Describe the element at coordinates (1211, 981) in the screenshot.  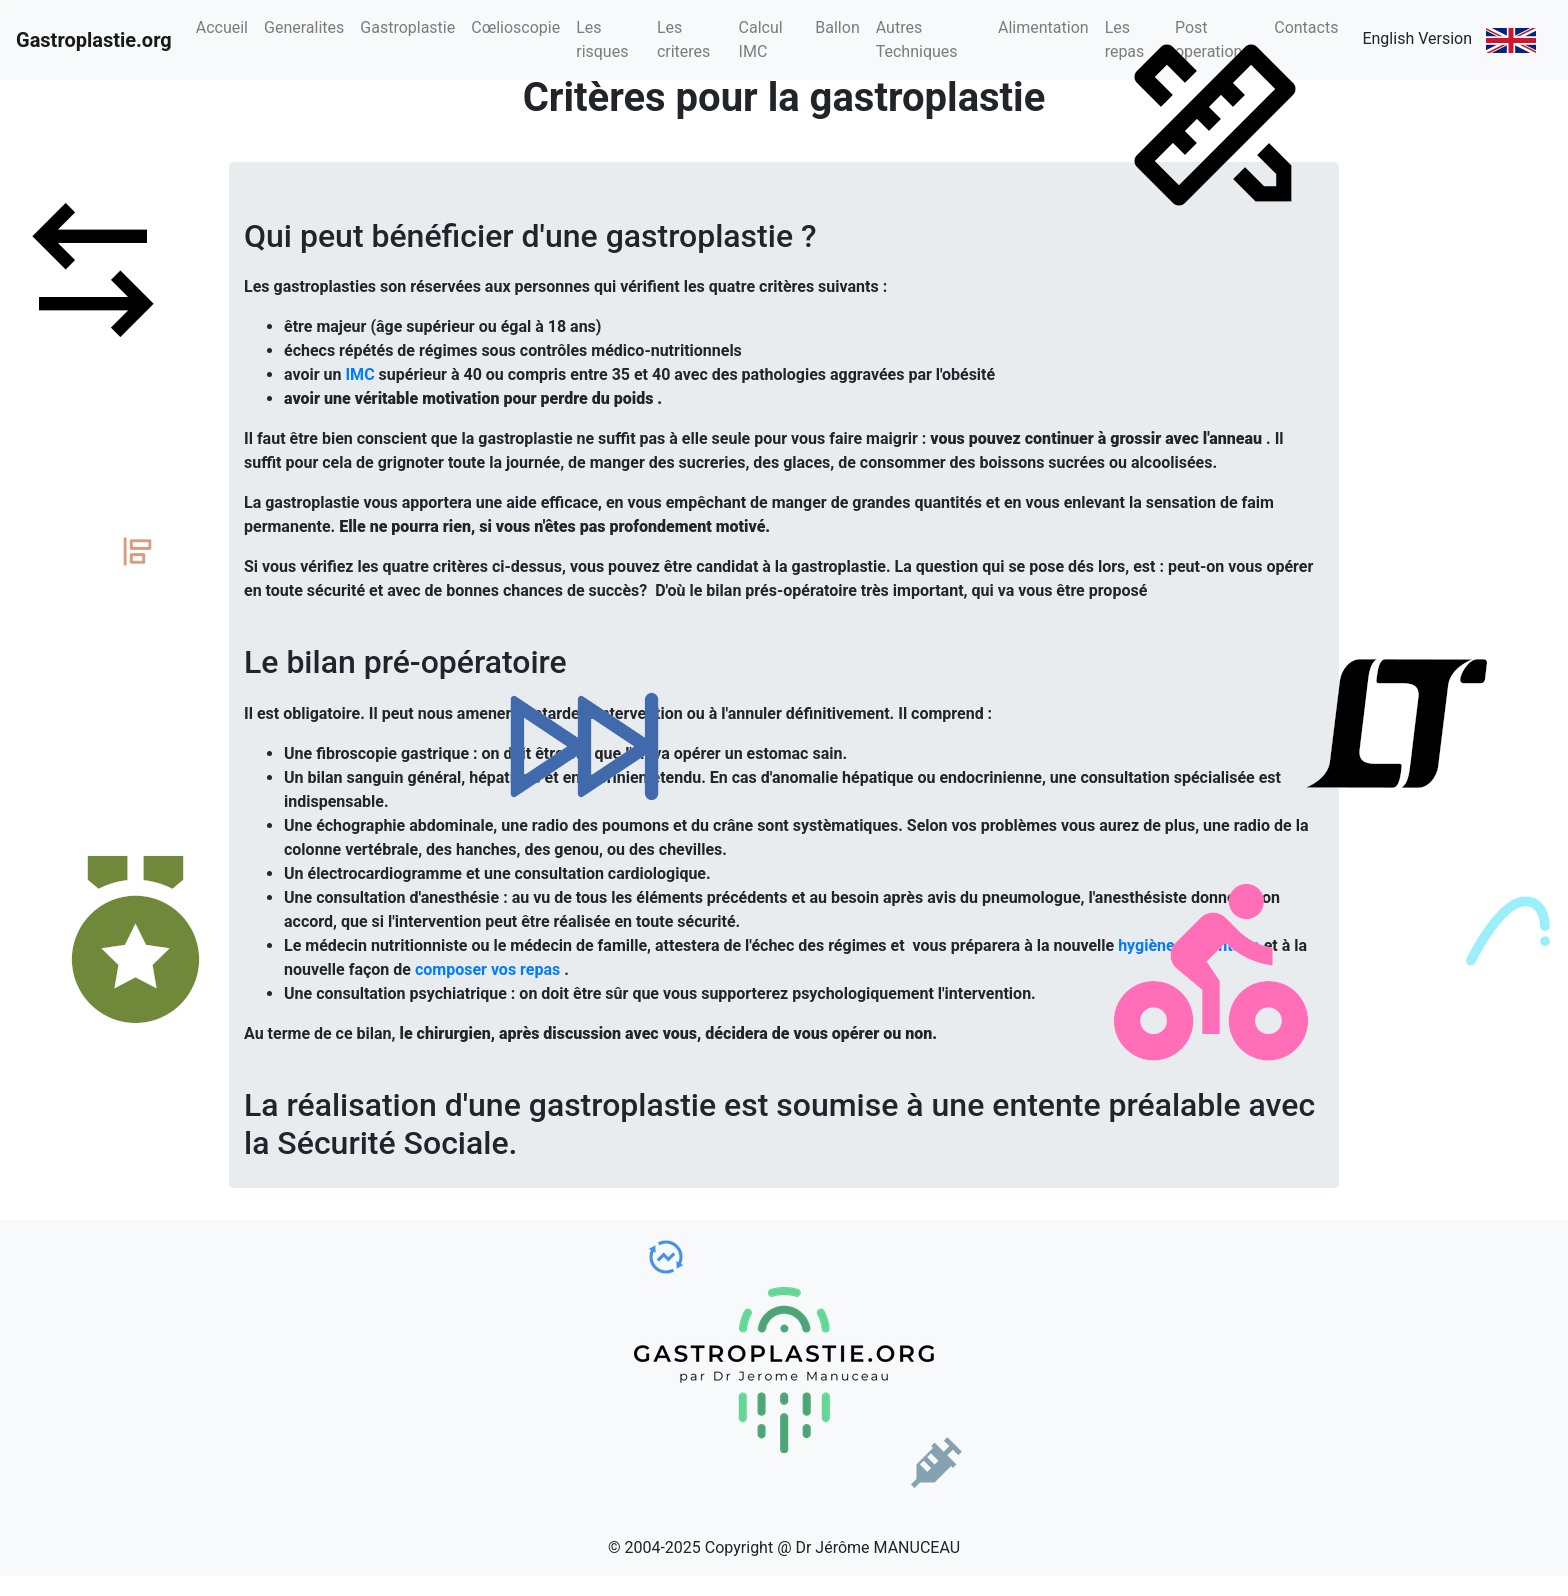
I see `view cycling or bike routes` at that location.